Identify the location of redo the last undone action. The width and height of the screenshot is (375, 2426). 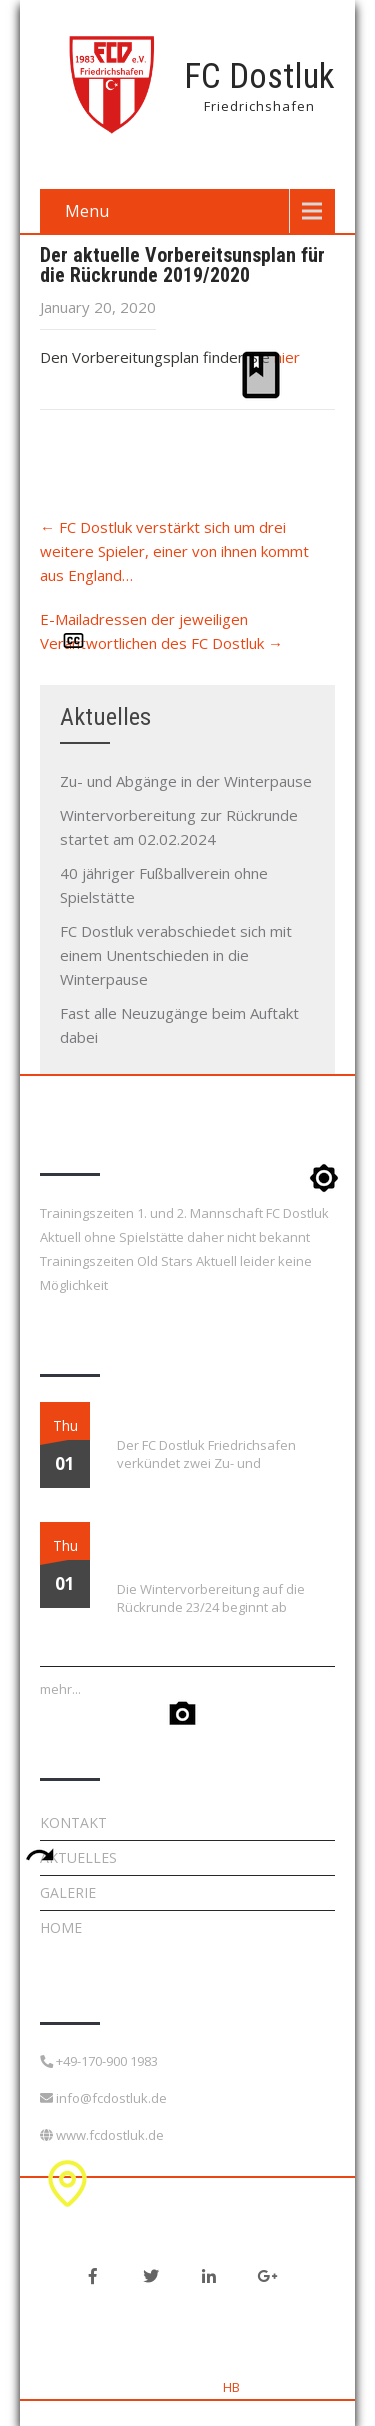
(40, 1855).